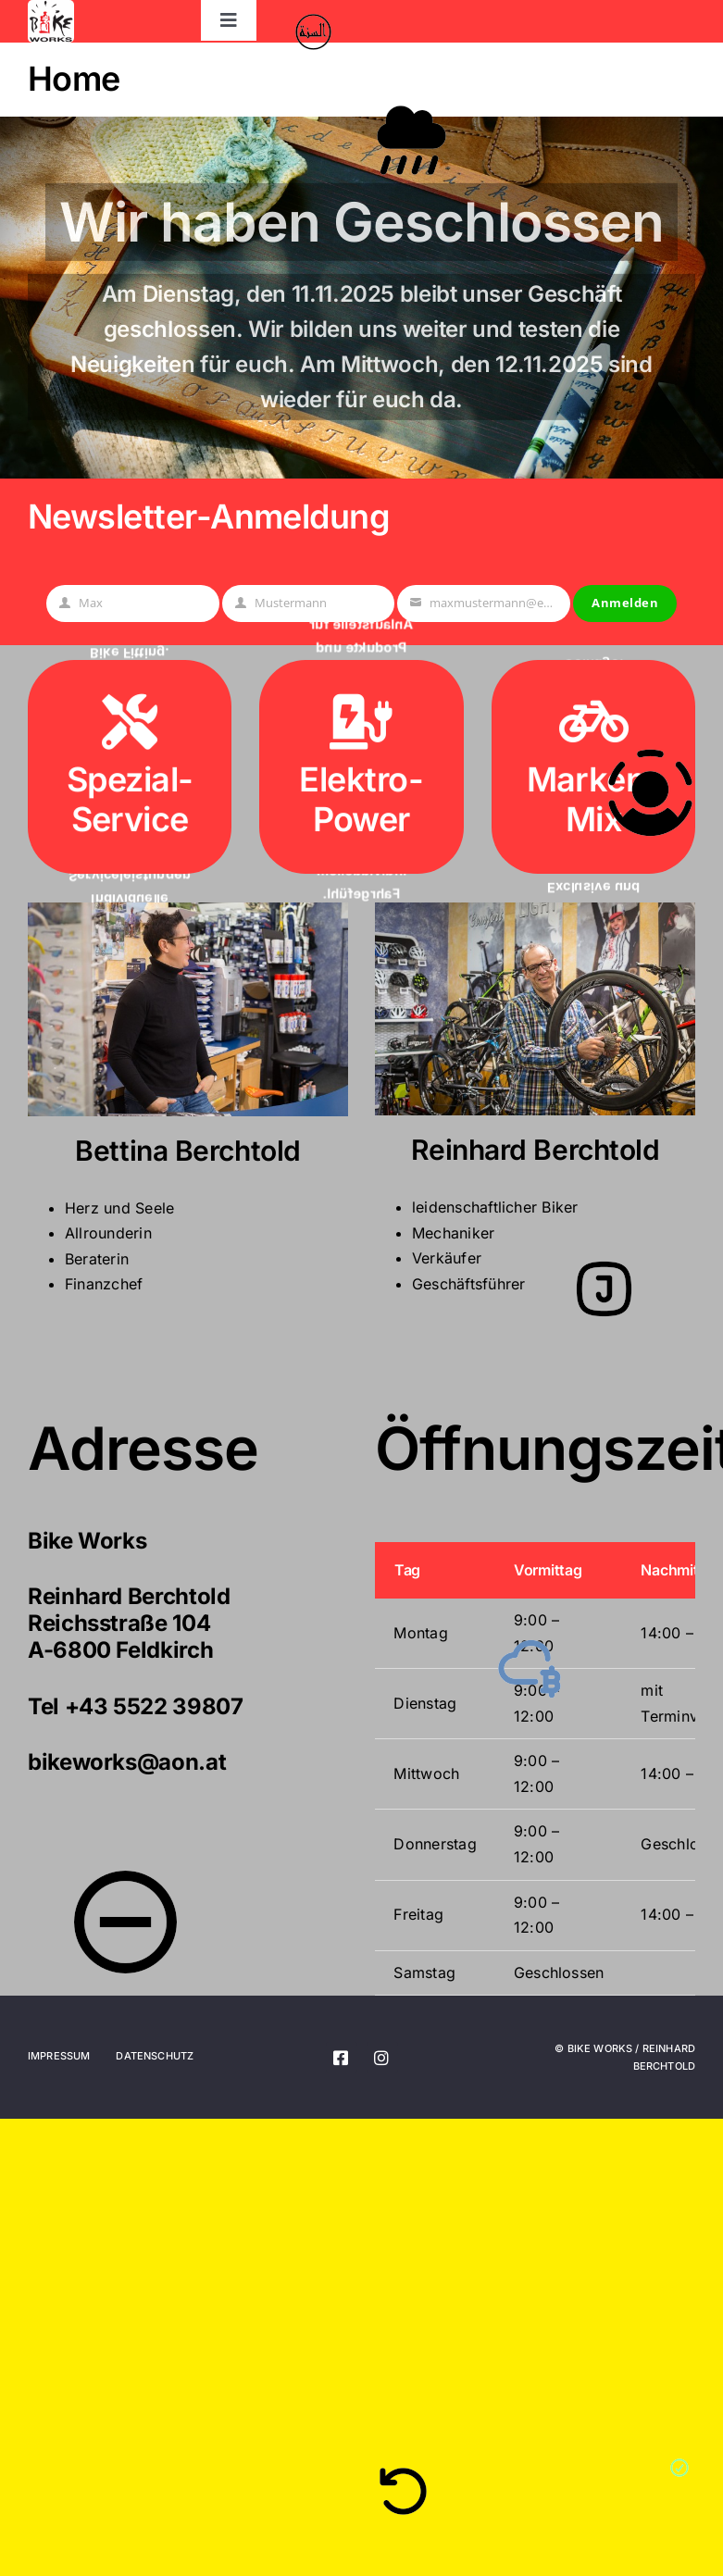  Describe the element at coordinates (403, 2491) in the screenshot. I see `undo the last action` at that location.